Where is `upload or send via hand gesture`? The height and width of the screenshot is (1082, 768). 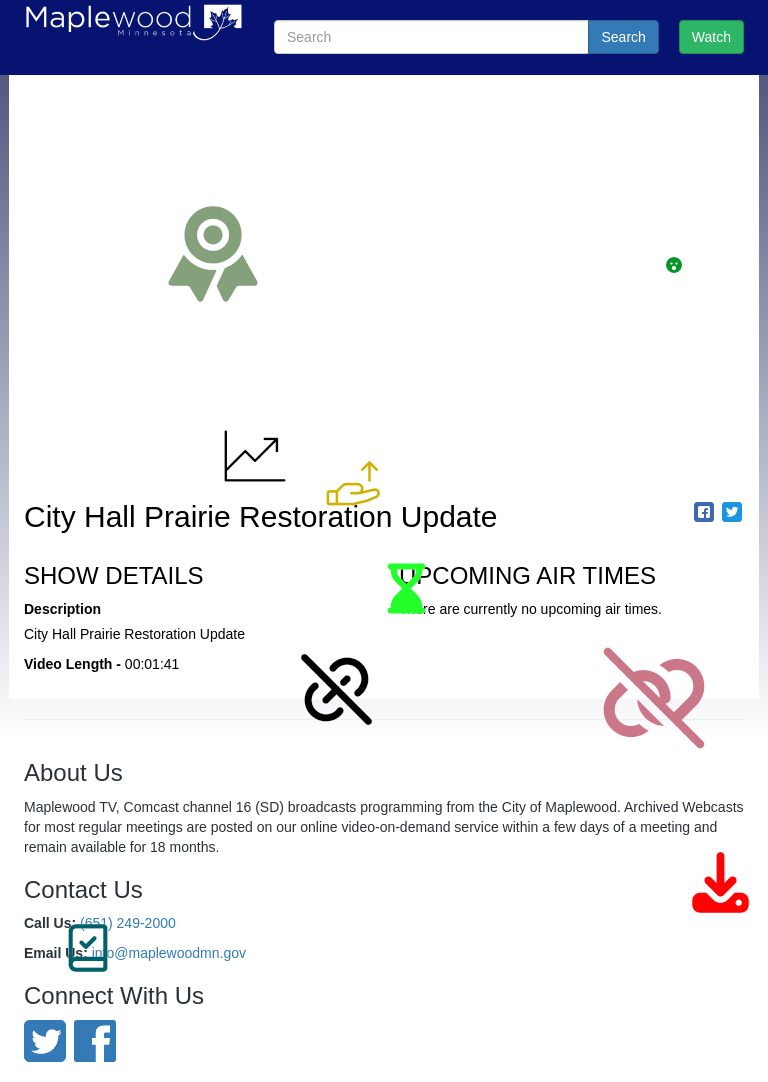
upload or send via hand gesture is located at coordinates (355, 486).